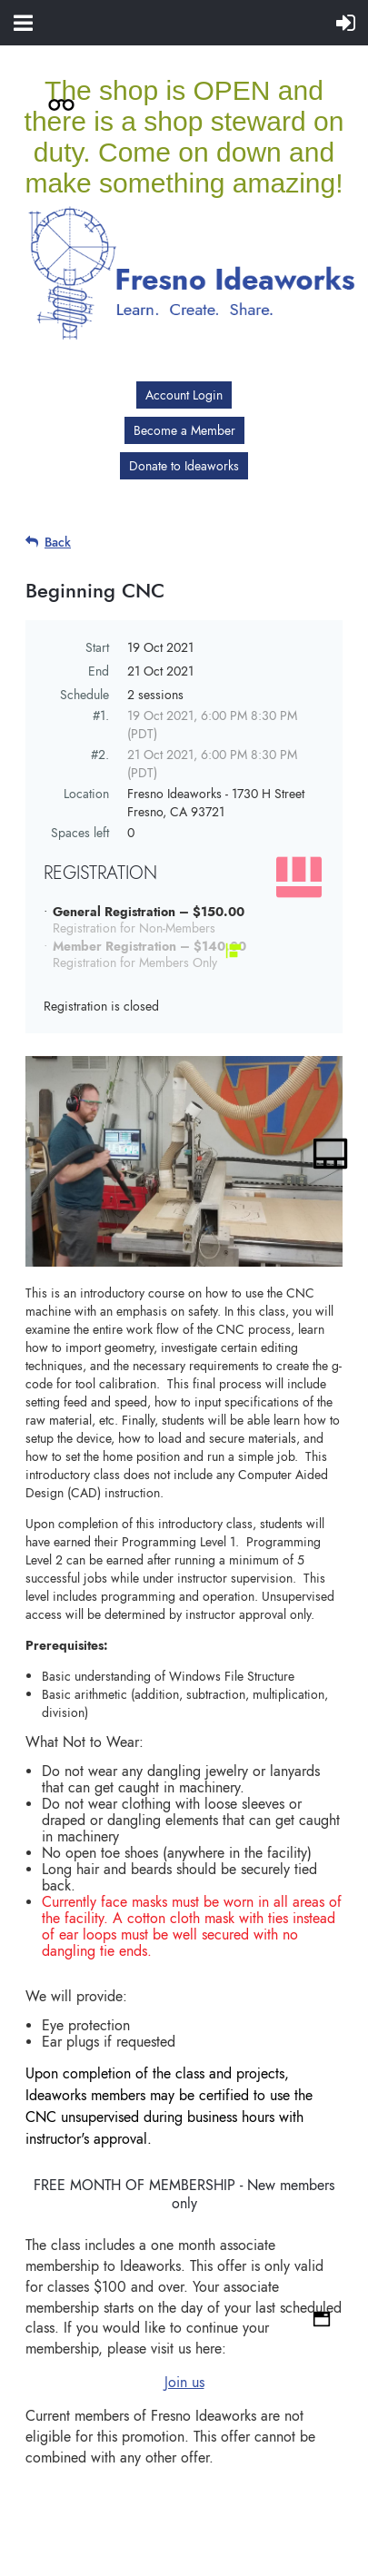 The height and width of the screenshot is (2576, 368). What do you see at coordinates (330, 1153) in the screenshot?
I see `switch to slideshow view mode` at bounding box center [330, 1153].